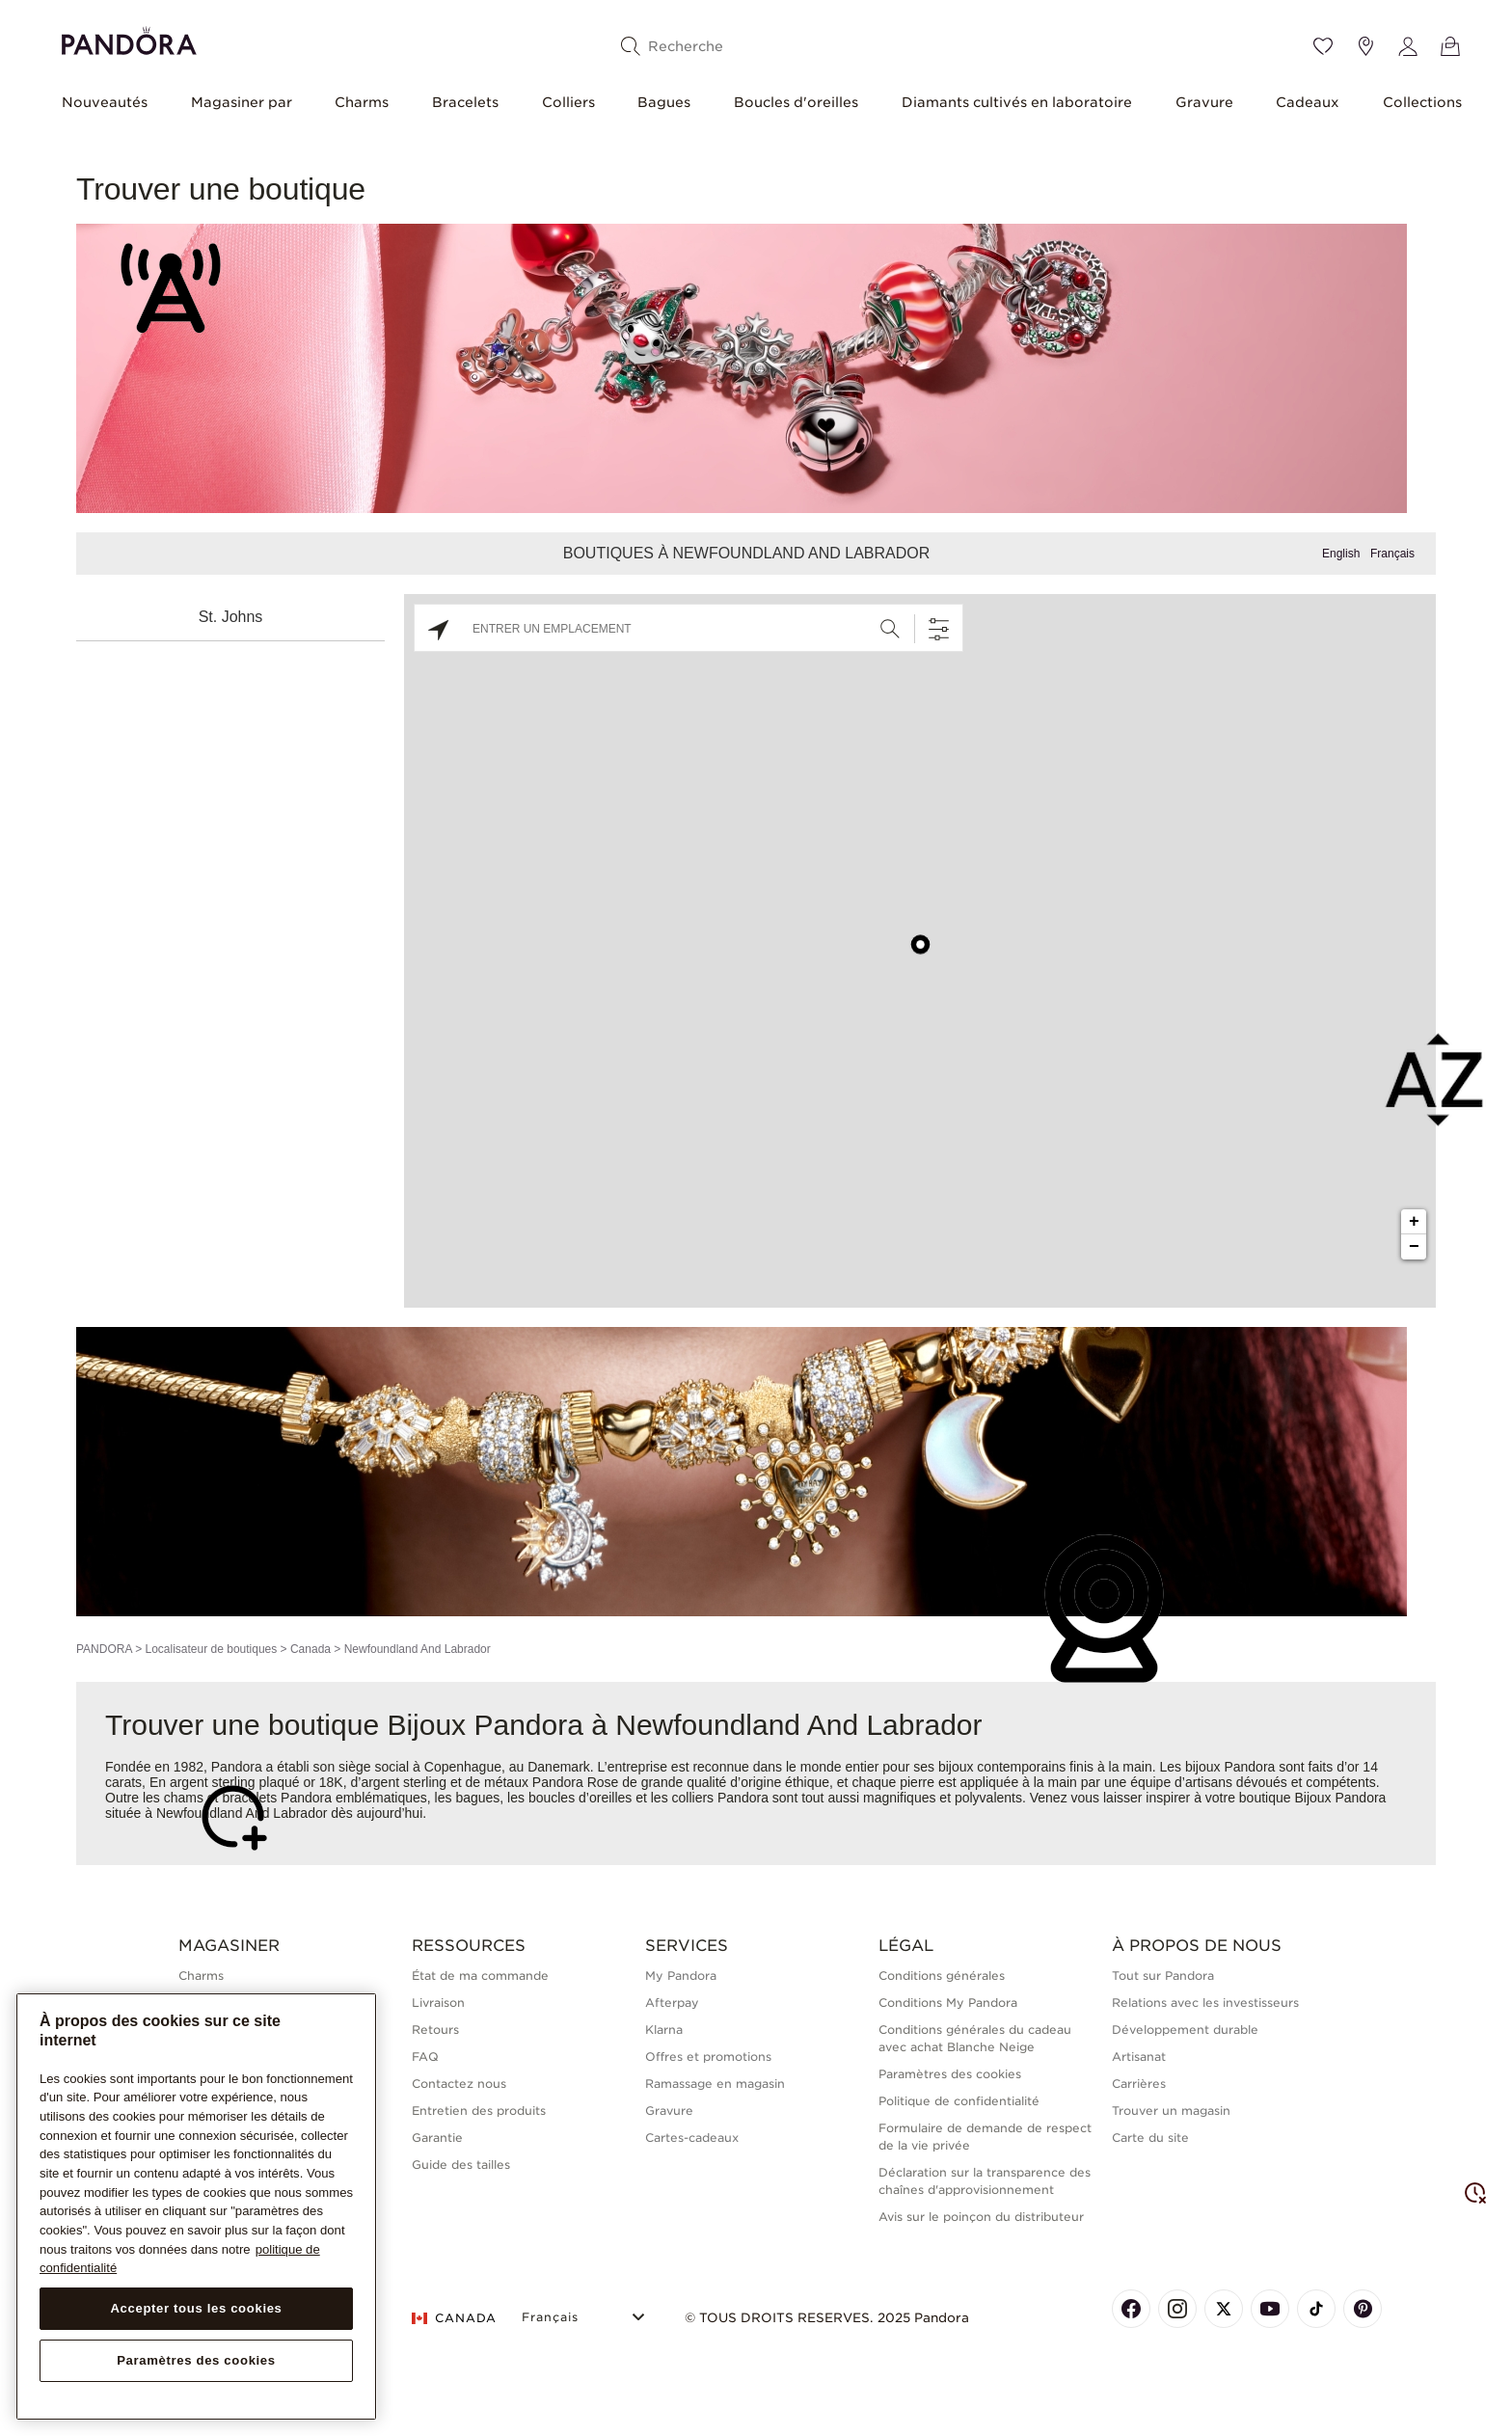 The width and height of the screenshot is (1512, 2436). Describe the element at coordinates (232, 1816) in the screenshot. I see `add a new item or entry` at that location.